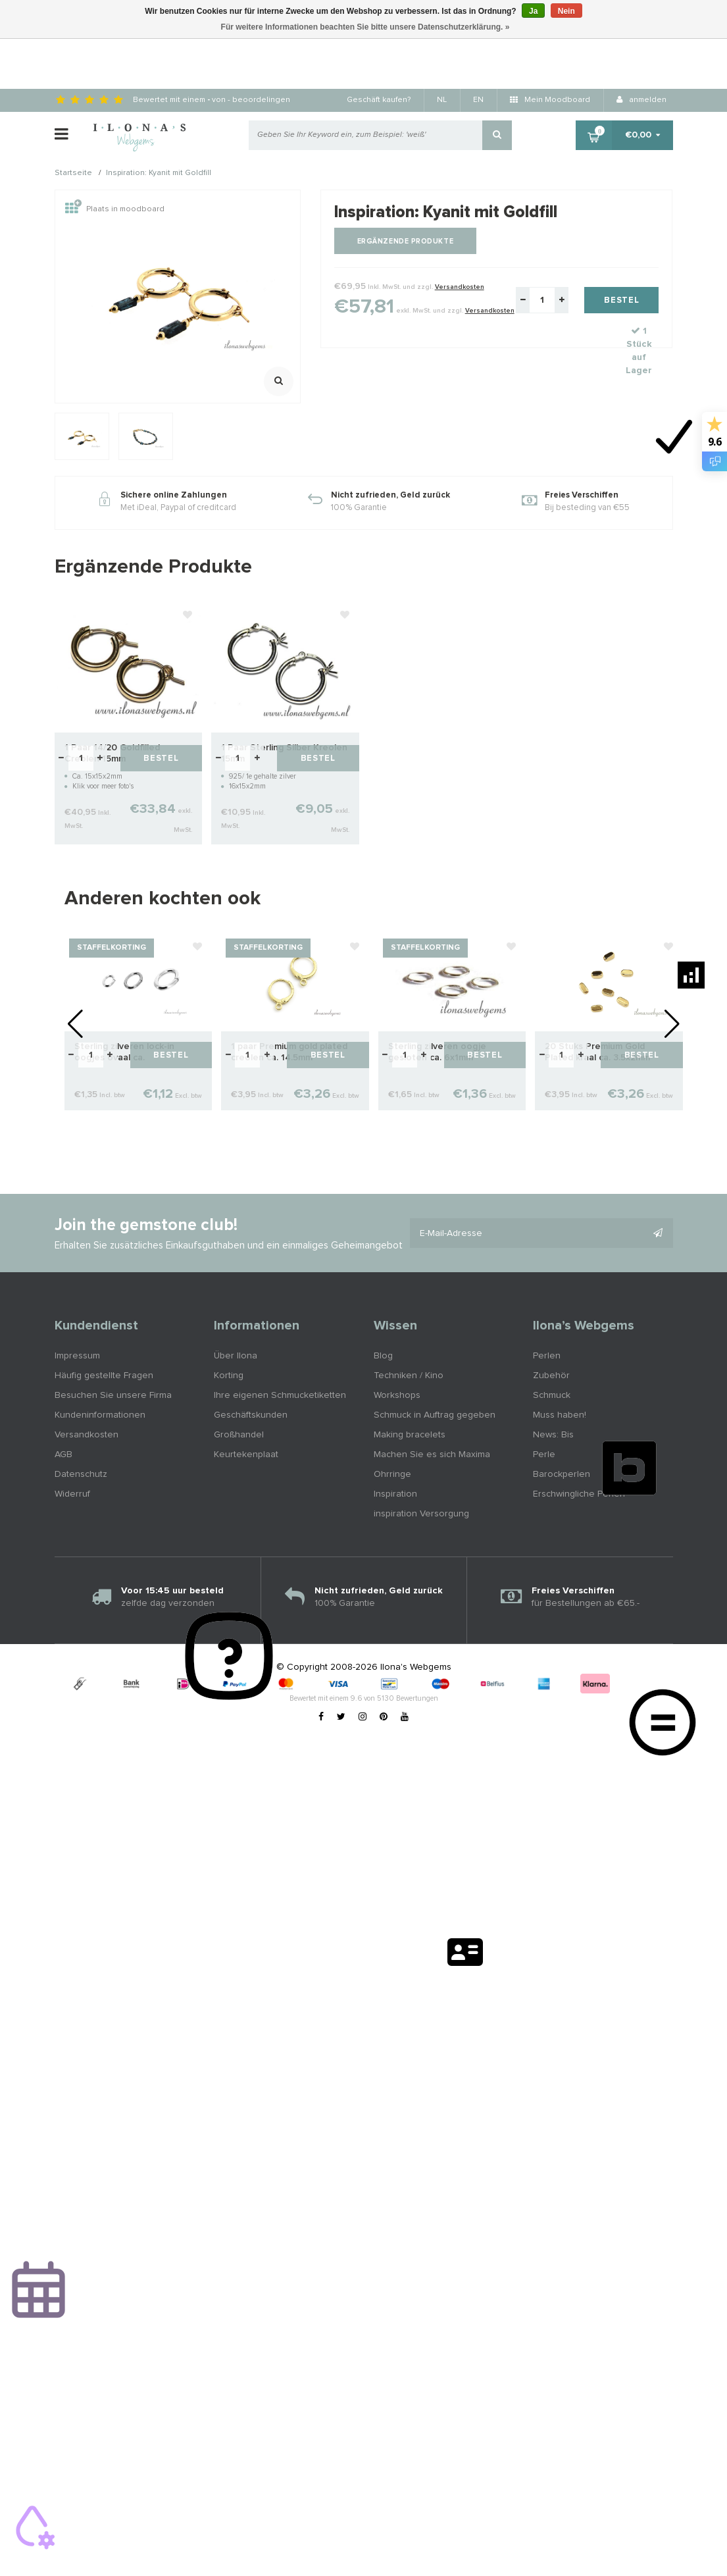  Describe the element at coordinates (32, 2526) in the screenshot. I see `configure water or liquid settings` at that location.